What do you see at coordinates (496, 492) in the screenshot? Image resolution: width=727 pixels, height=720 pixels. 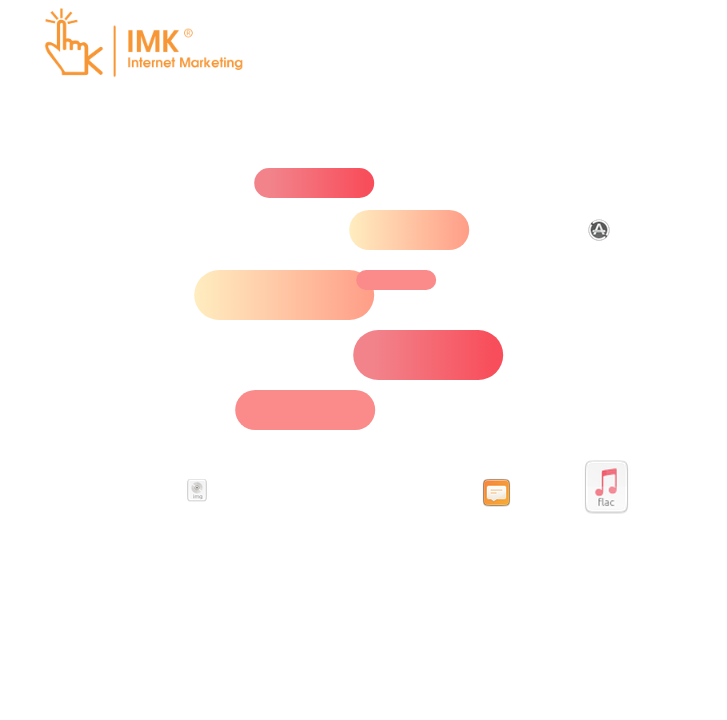 I see `open chatty messaging app` at bounding box center [496, 492].